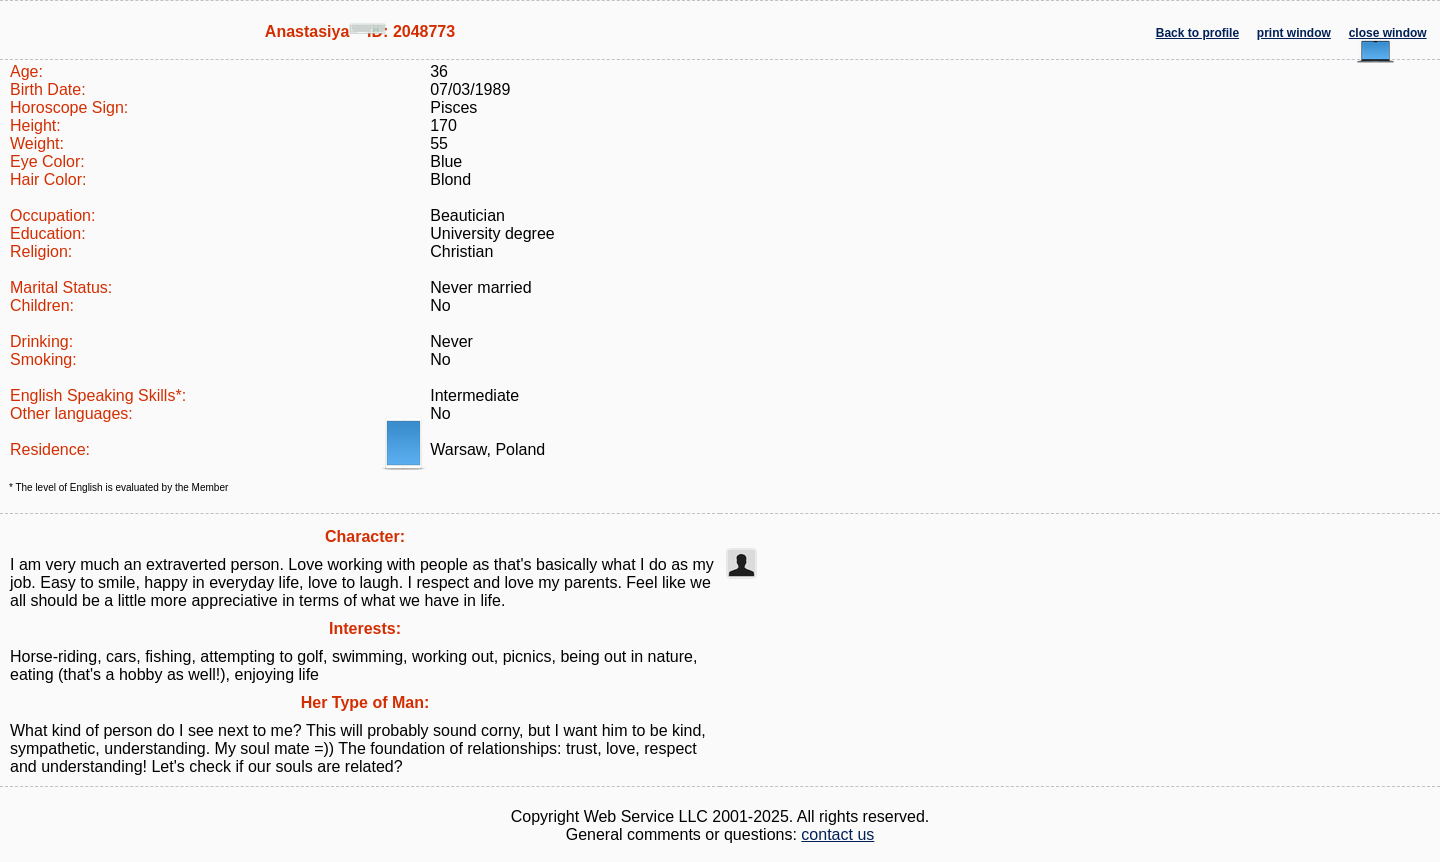 This screenshot has width=1440, height=862. What do you see at coordinates (367, 28) in the screenshot?
I see `bluetooth keyboard connected successfully` at bounding box center [367, 28].